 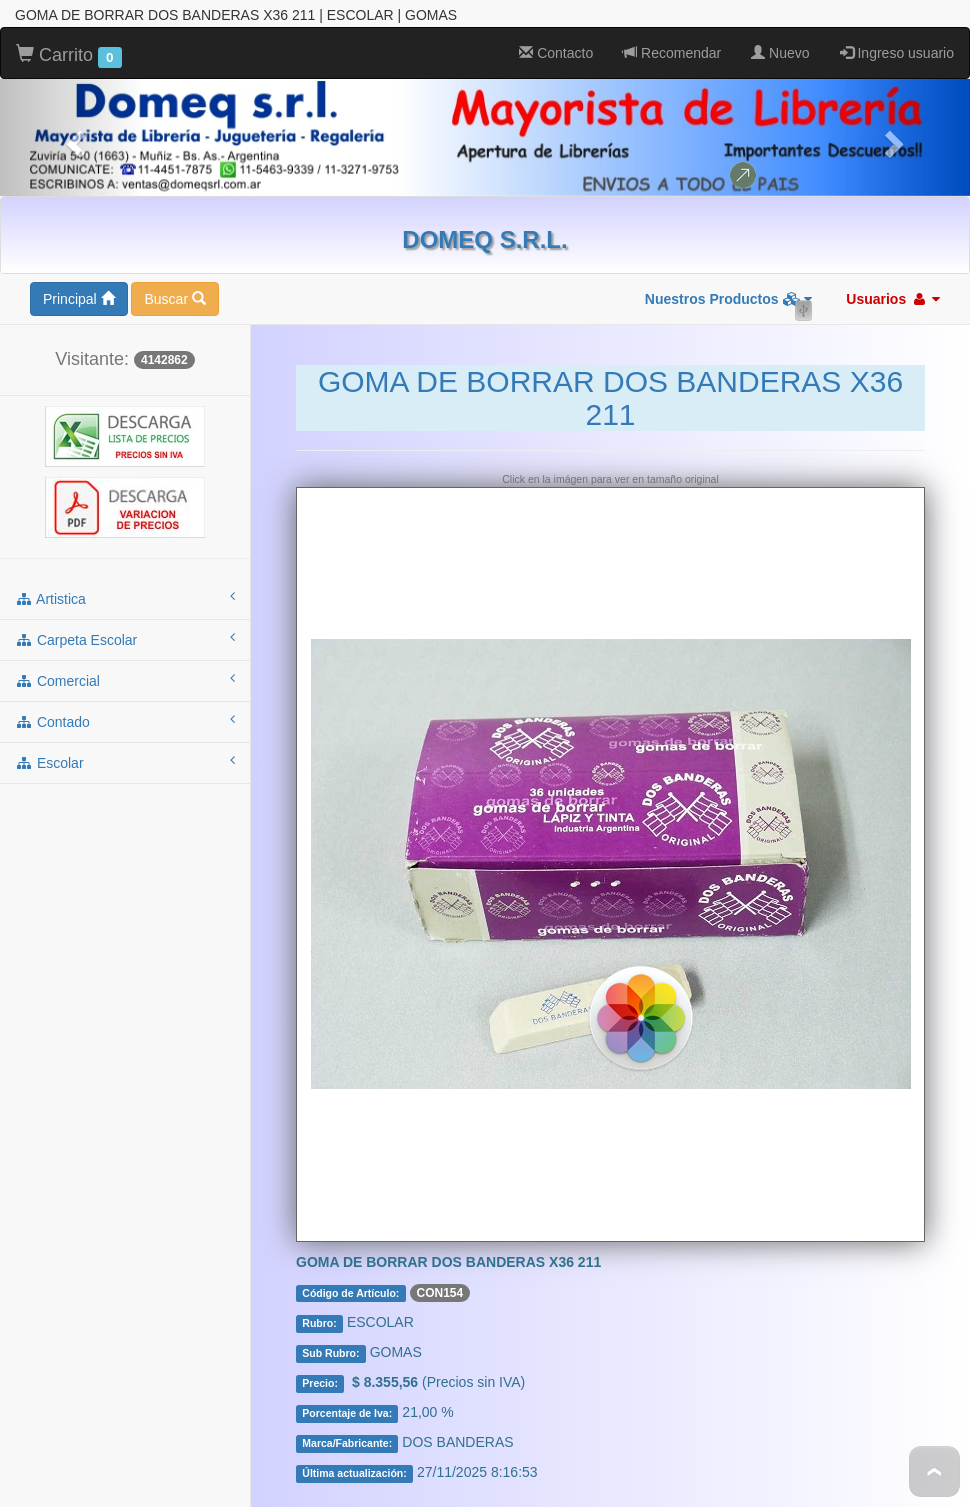 I want to click on indicates a symbolic link or shortcut to another file, so click(x=743, y=175).